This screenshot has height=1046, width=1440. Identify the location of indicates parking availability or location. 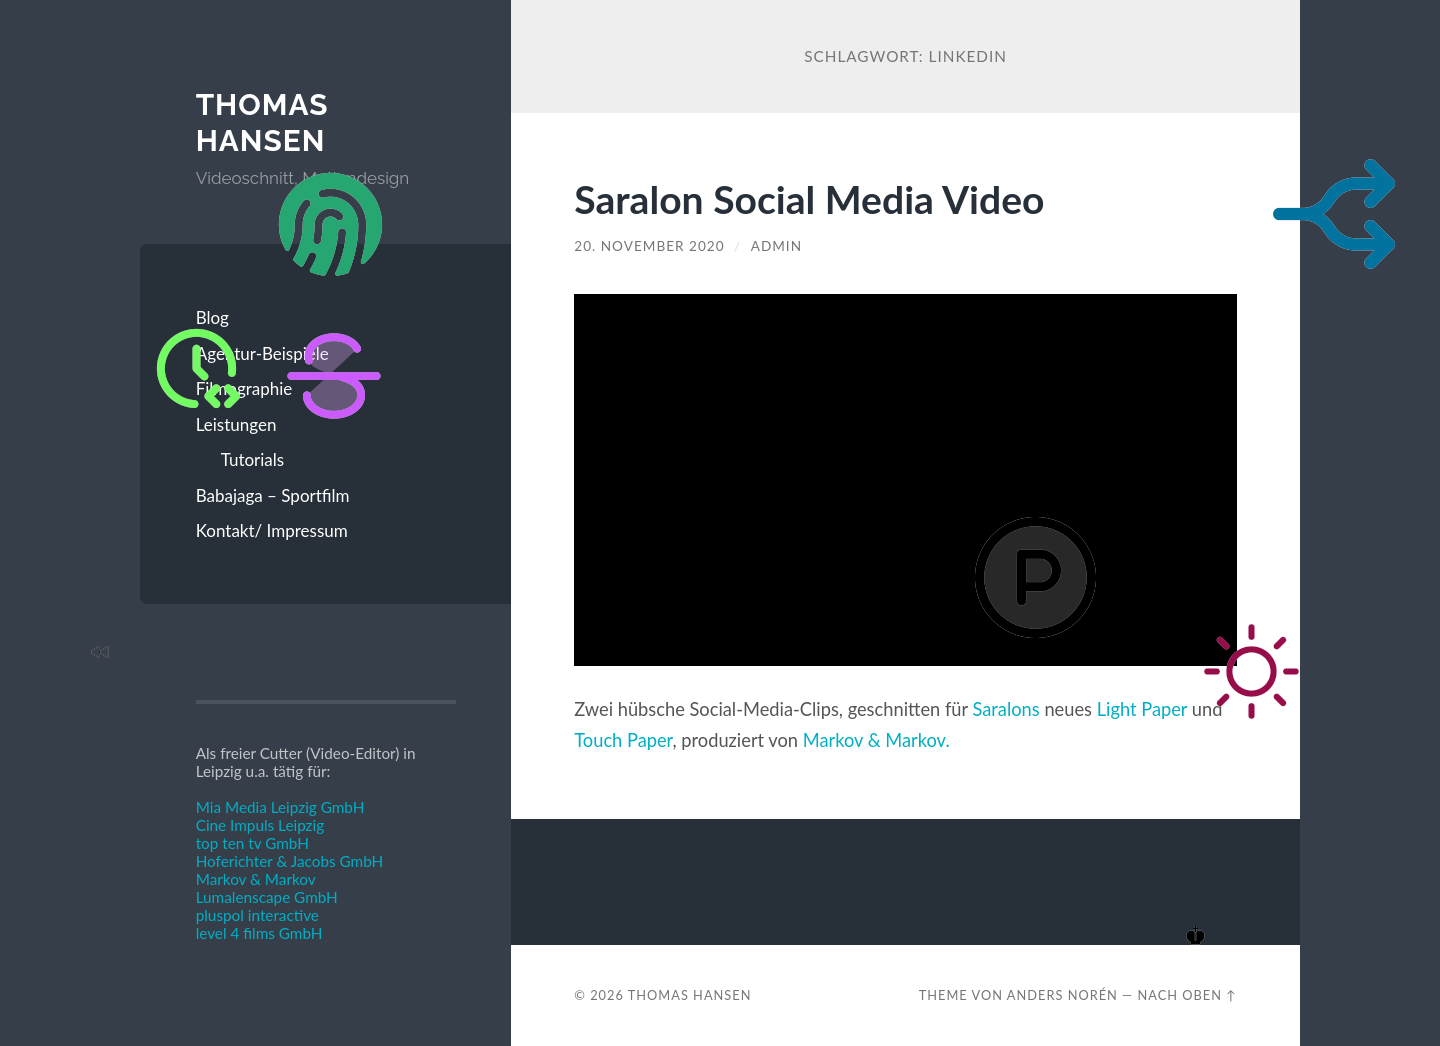
(1035, 577).